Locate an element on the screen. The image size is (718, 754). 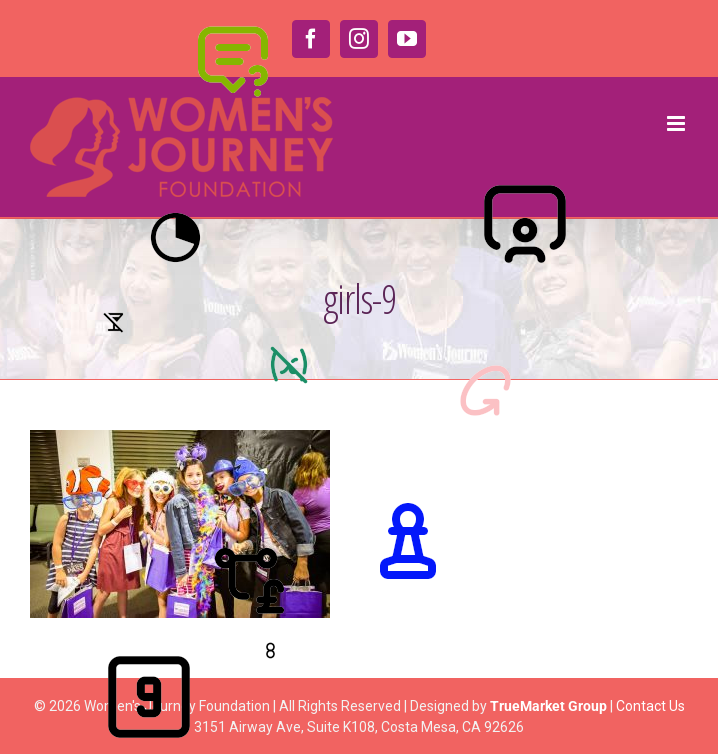
view user's screen or monitor activity is located at coordinates (525, 222).